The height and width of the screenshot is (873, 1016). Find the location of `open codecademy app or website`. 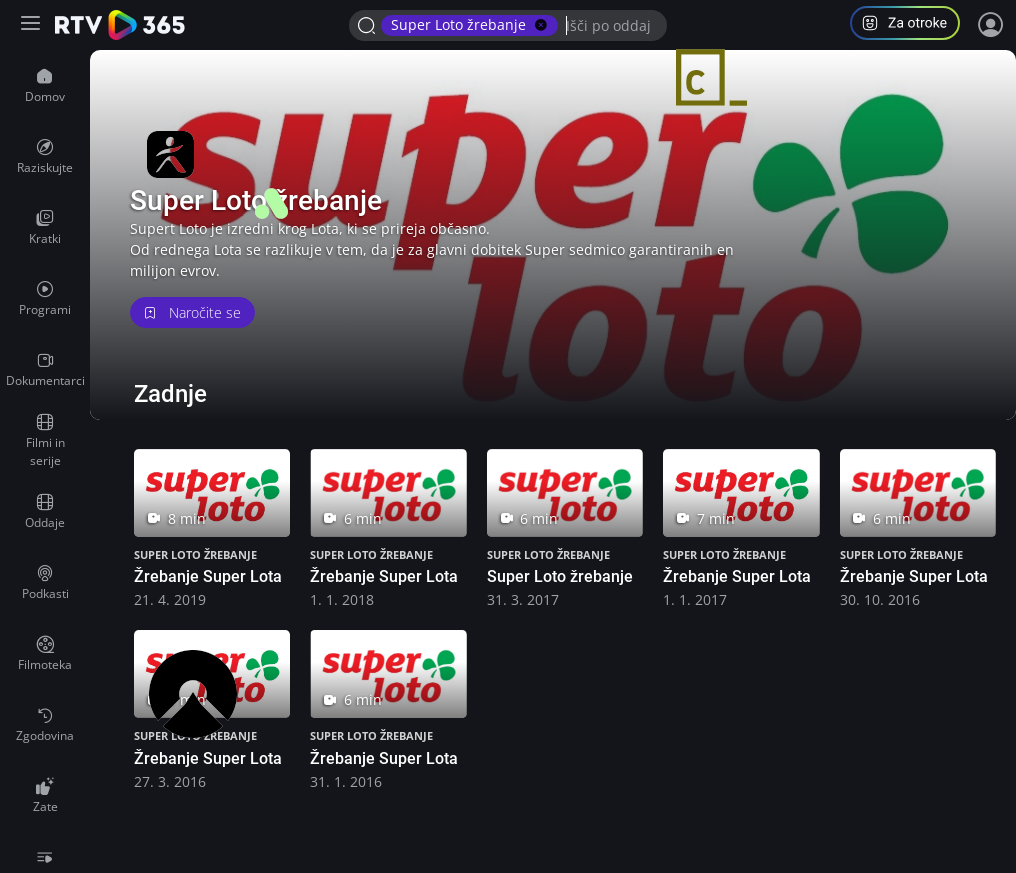

open codecademy app or website is located at coordinates (711, 77).